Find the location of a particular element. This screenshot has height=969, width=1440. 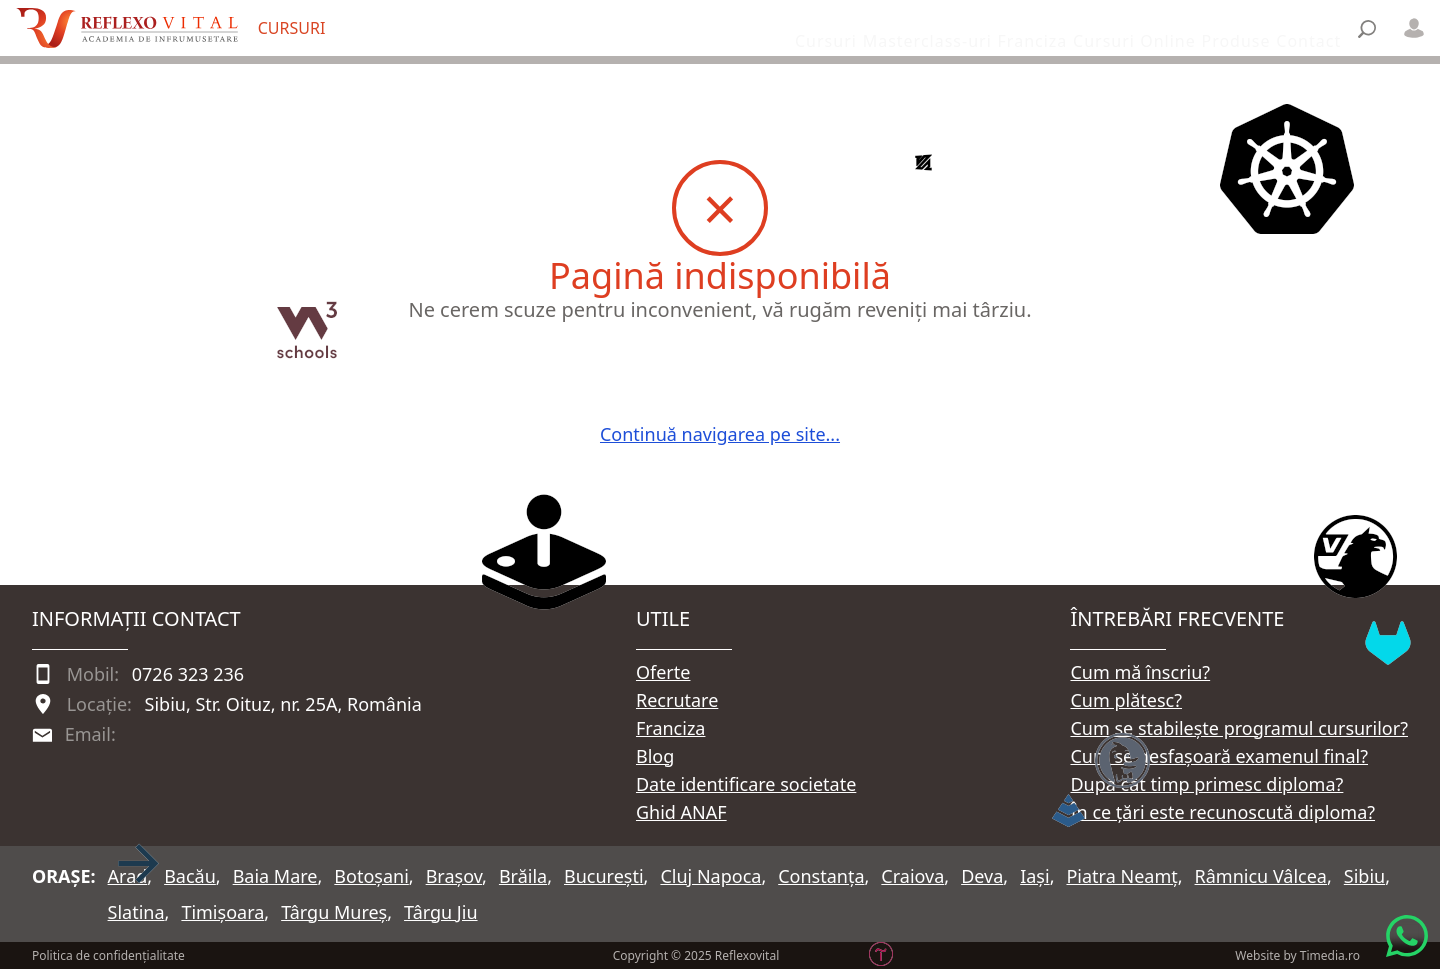

red app logo is located at coordinates (1068, 810).